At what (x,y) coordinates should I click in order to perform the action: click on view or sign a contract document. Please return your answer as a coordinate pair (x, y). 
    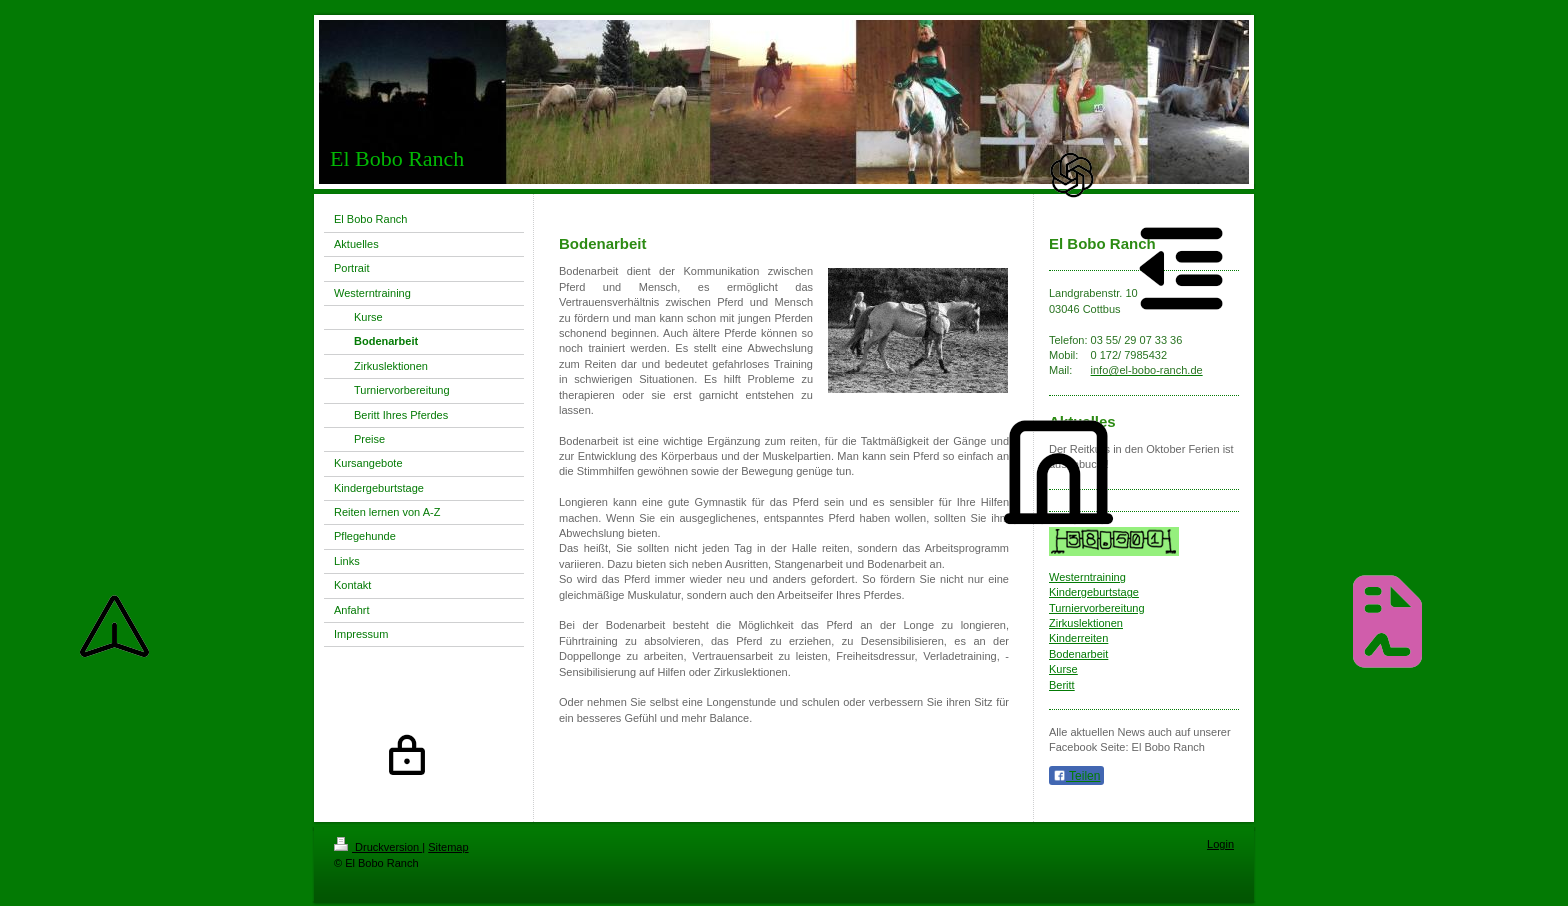
    Looking at the image, I should click on (1387, 621).